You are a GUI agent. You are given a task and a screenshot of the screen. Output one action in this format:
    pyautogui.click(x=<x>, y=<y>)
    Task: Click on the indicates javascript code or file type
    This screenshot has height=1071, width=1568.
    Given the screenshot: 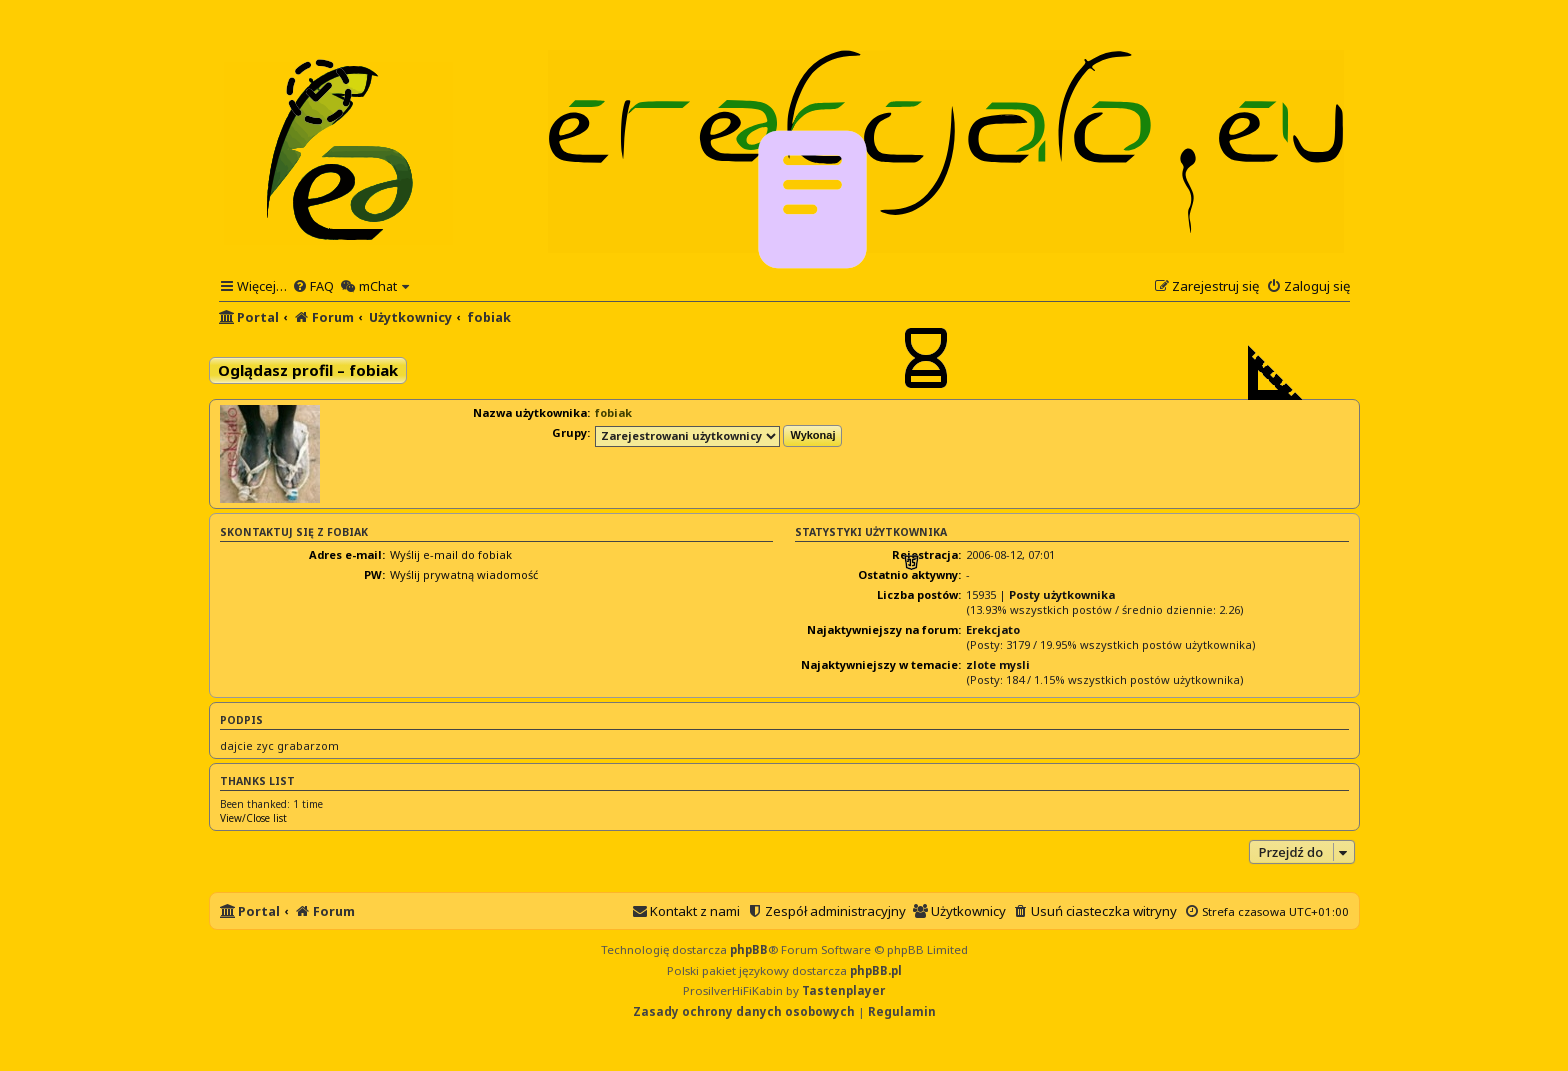 What is the action you would take?
    pyautogui.click(x=911, y=562)
    